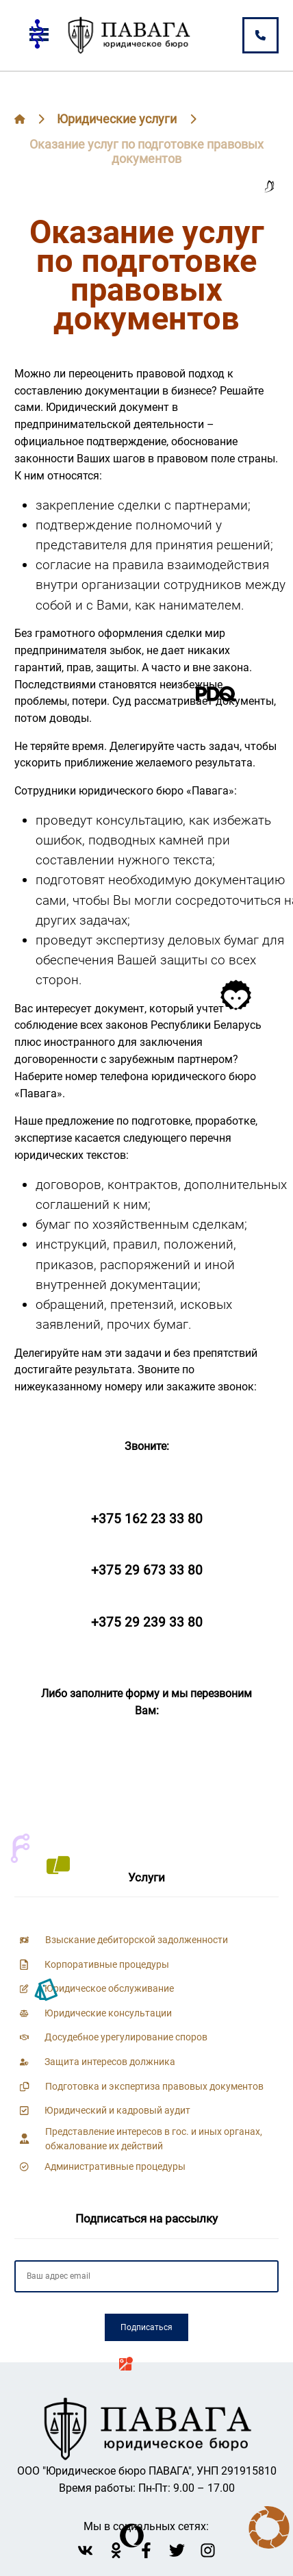 Image resolution: width=293 pixels, height=2576 pixels. Describe the element at coordinates (235, 995) in the screenshot. I see `open HedgeDoc collaborative markdown editor` at that location.